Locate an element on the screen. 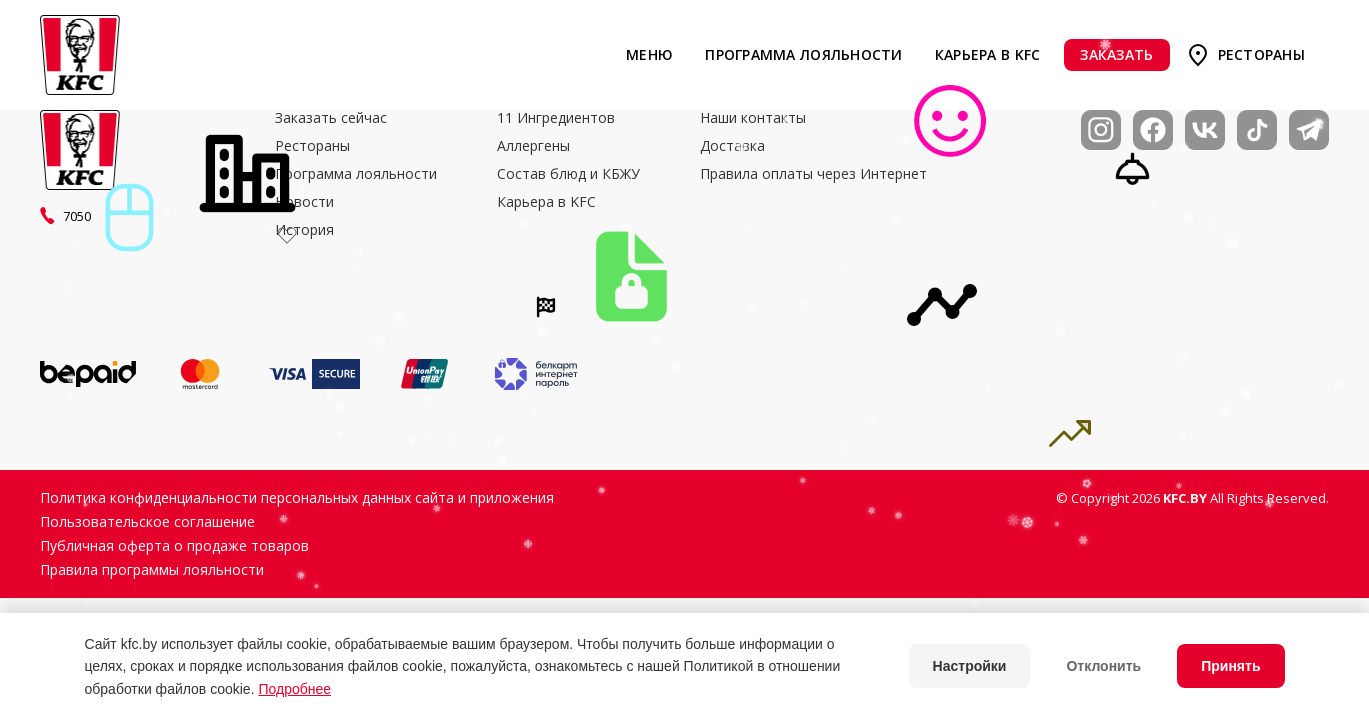 Image resolution: width=1369 pixels, height=720 pixels. insert an emoji or emoticon is located at coordinates (950, 121).